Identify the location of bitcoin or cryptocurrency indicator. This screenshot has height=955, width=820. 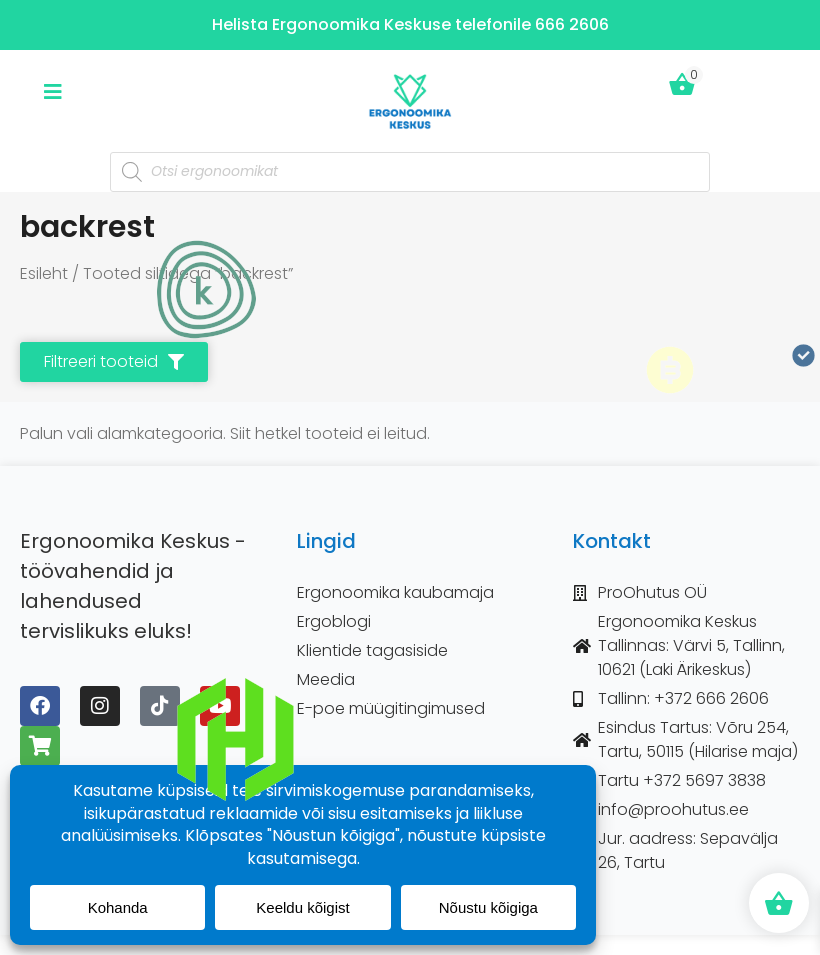
(670, 370).